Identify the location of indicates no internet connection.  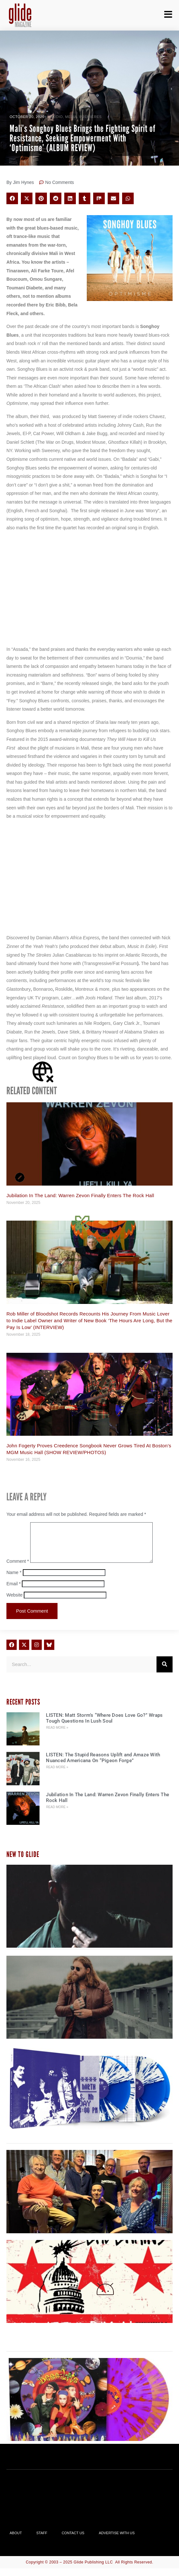
(42, 1071).